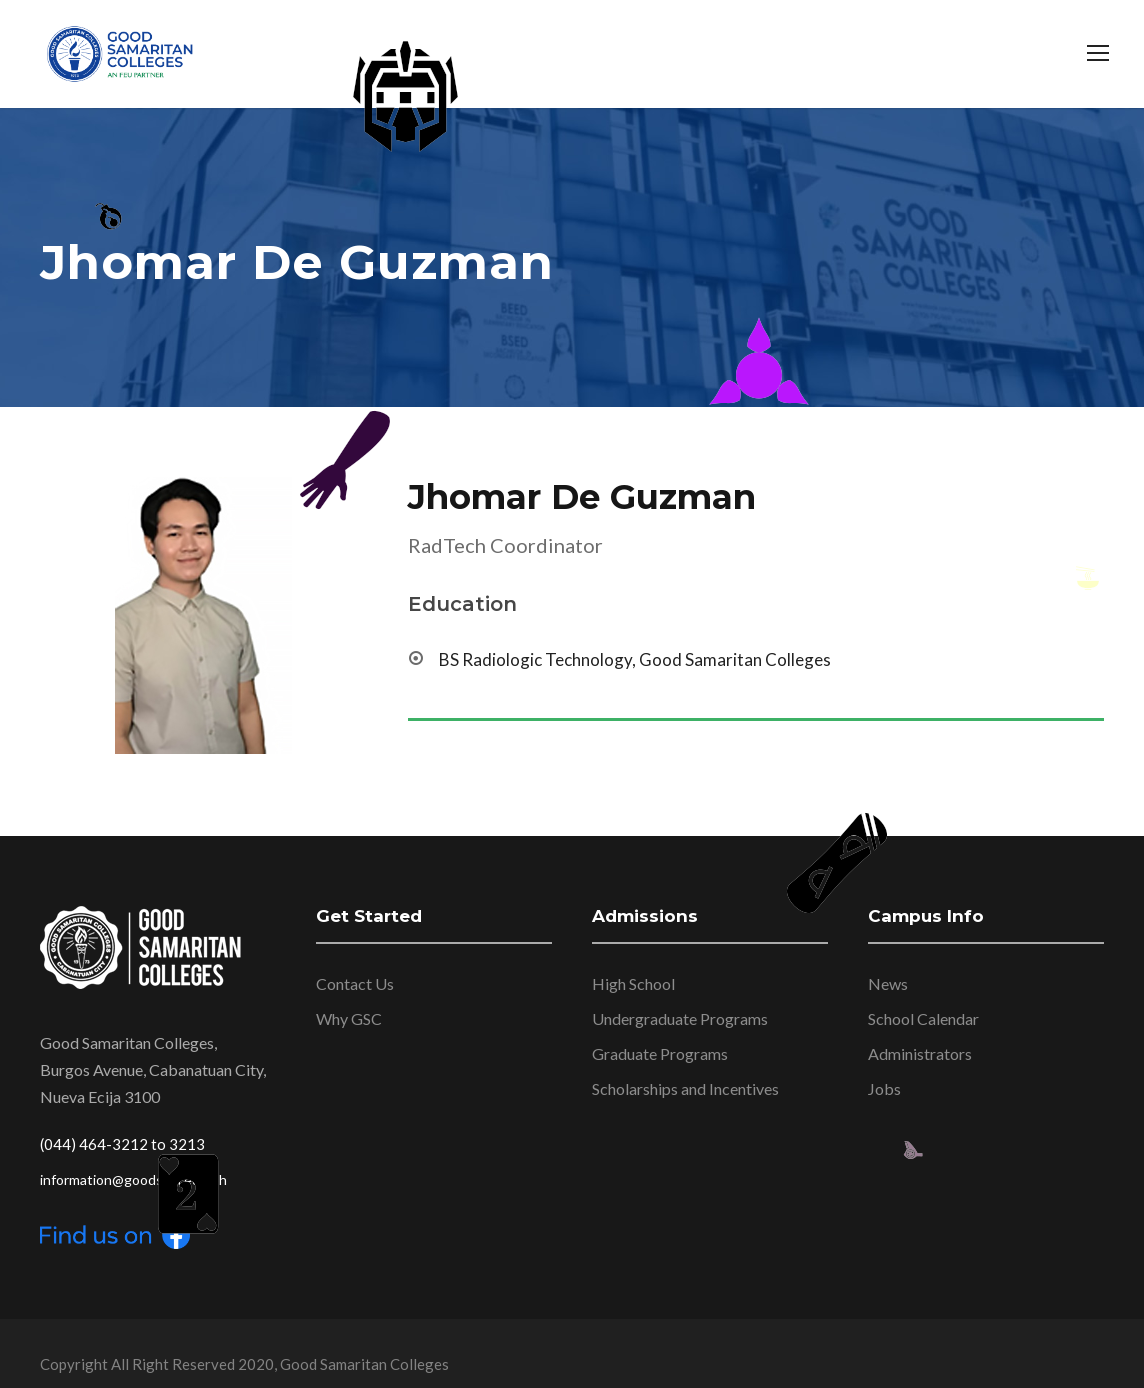 The image size is (1144, 1388). Describe the element at coordinates (188, 1194) in the screenshot. I see `two of hearts playing card` at that location.